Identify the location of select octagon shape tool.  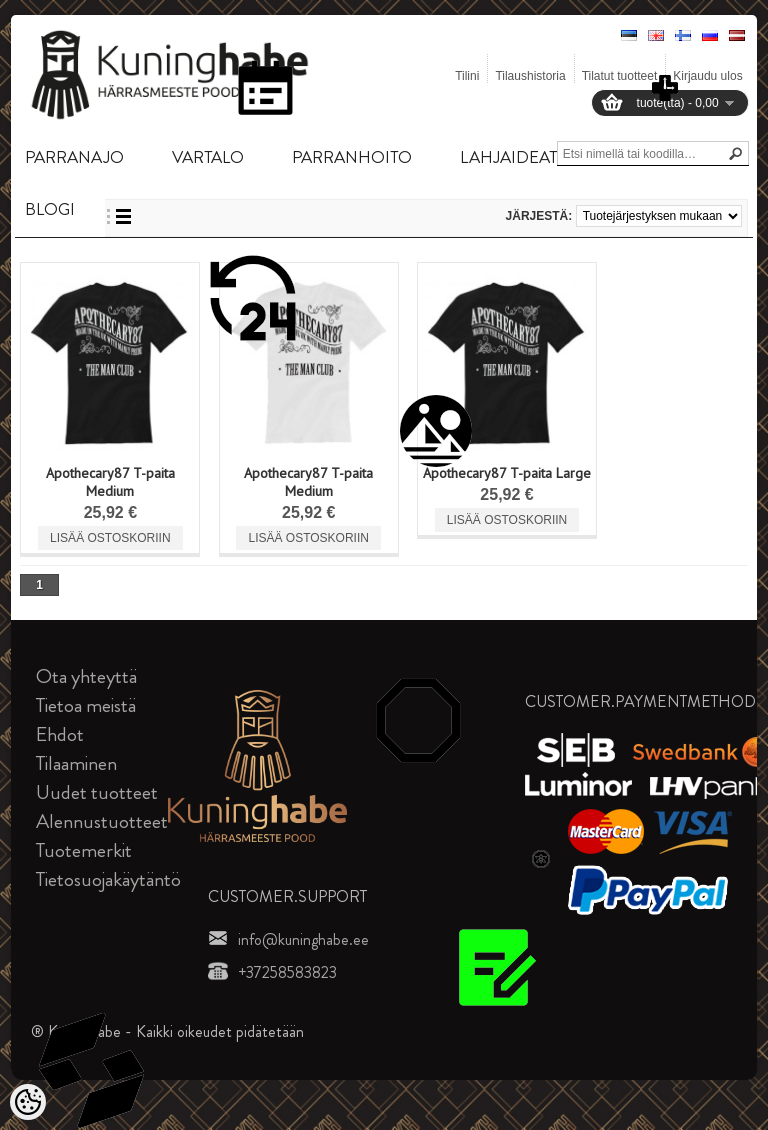
(418, 720).